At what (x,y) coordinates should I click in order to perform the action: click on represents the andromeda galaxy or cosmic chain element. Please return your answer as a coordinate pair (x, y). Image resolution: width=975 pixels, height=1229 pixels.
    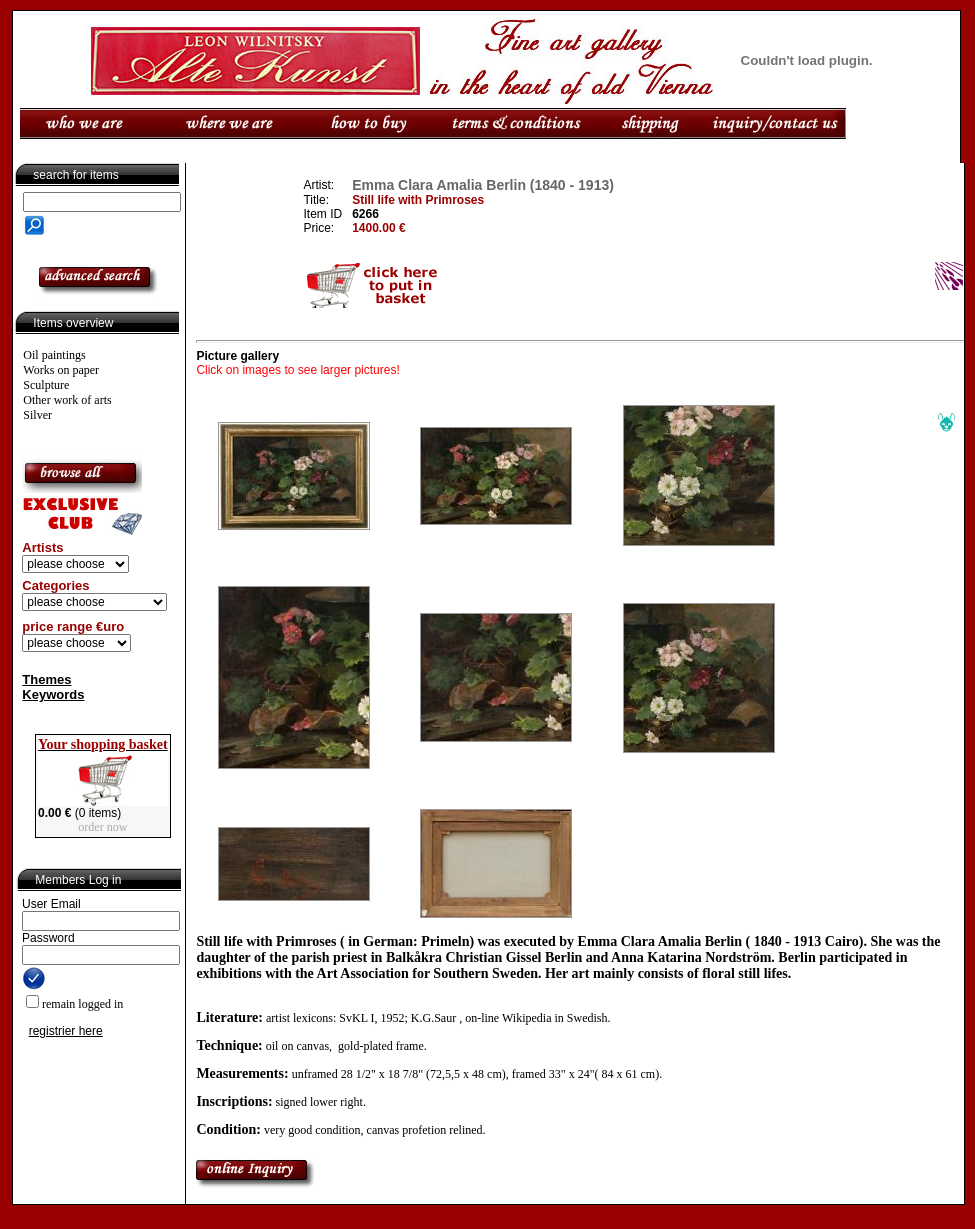
    Looking at the image, I should click on (949, 276).